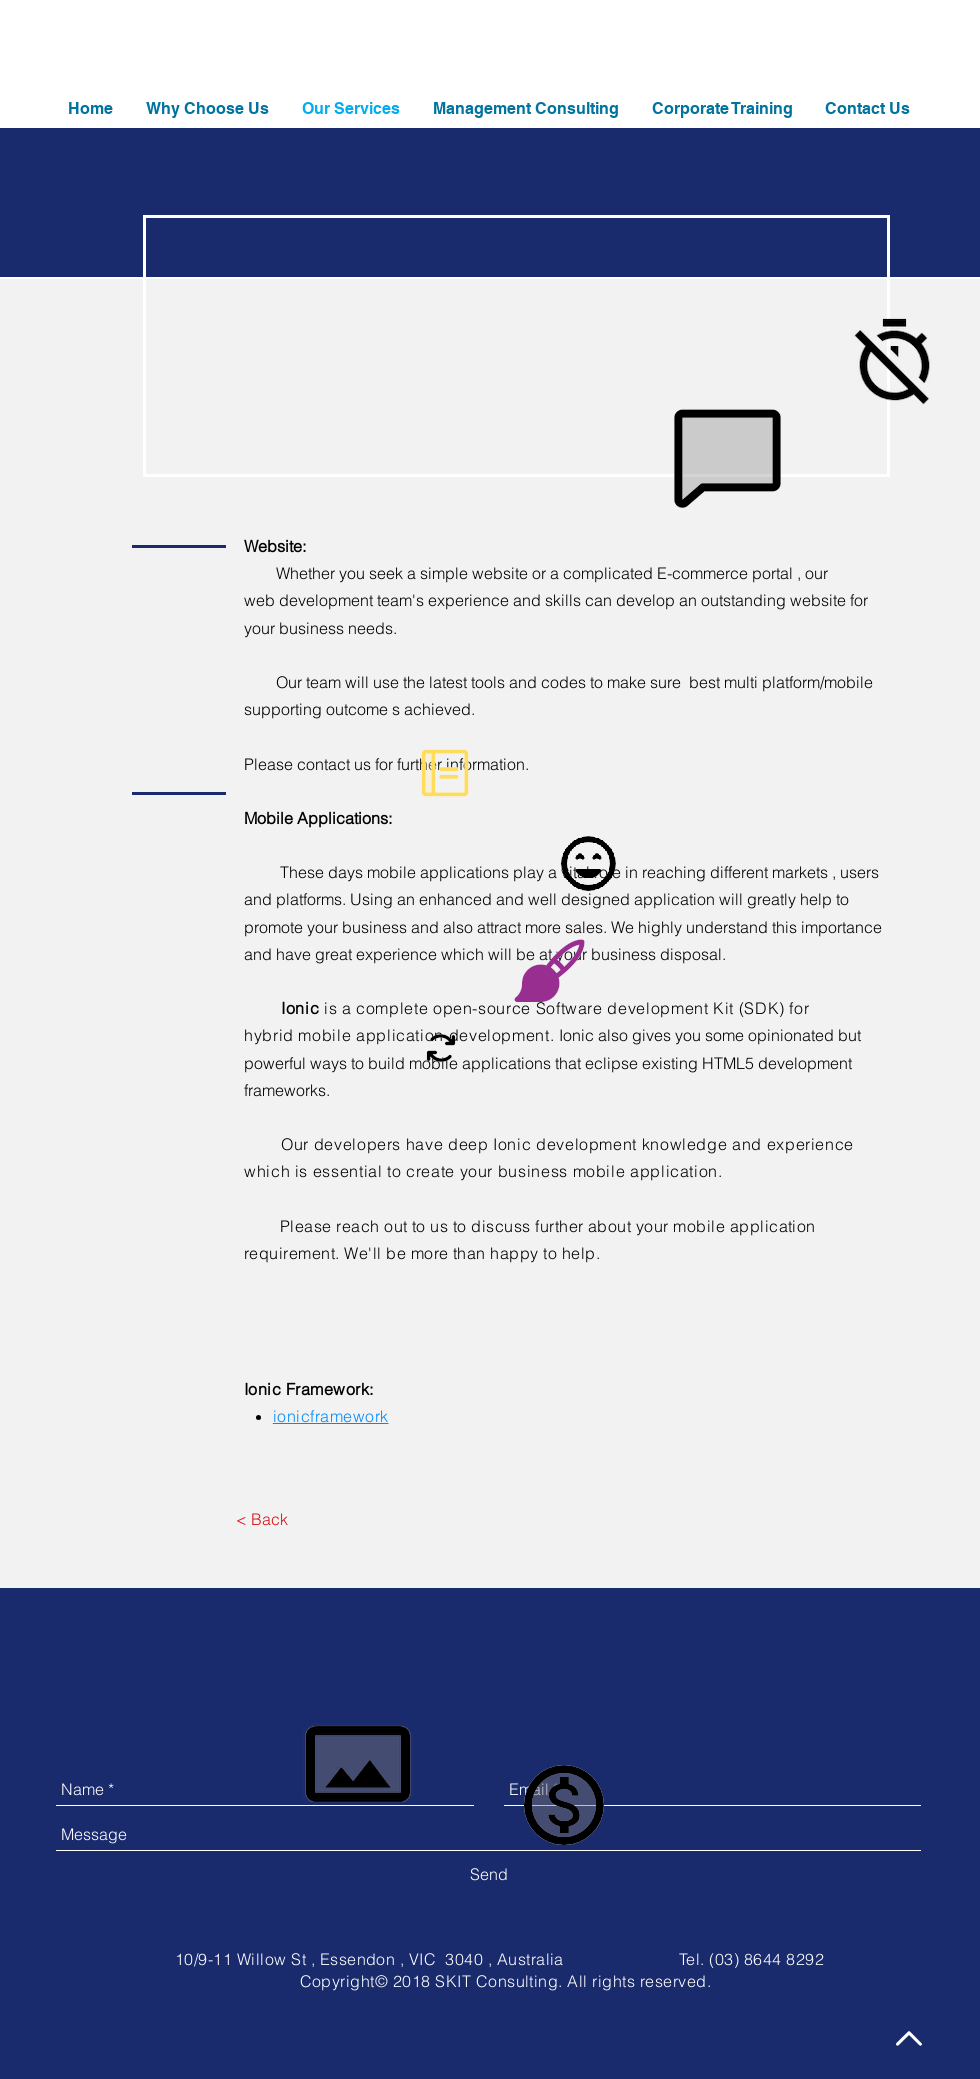  What do you see at coordinates (441, 1048) in the screenshot?
I see `refresh or reload content` at bounding box center [441, 1048].